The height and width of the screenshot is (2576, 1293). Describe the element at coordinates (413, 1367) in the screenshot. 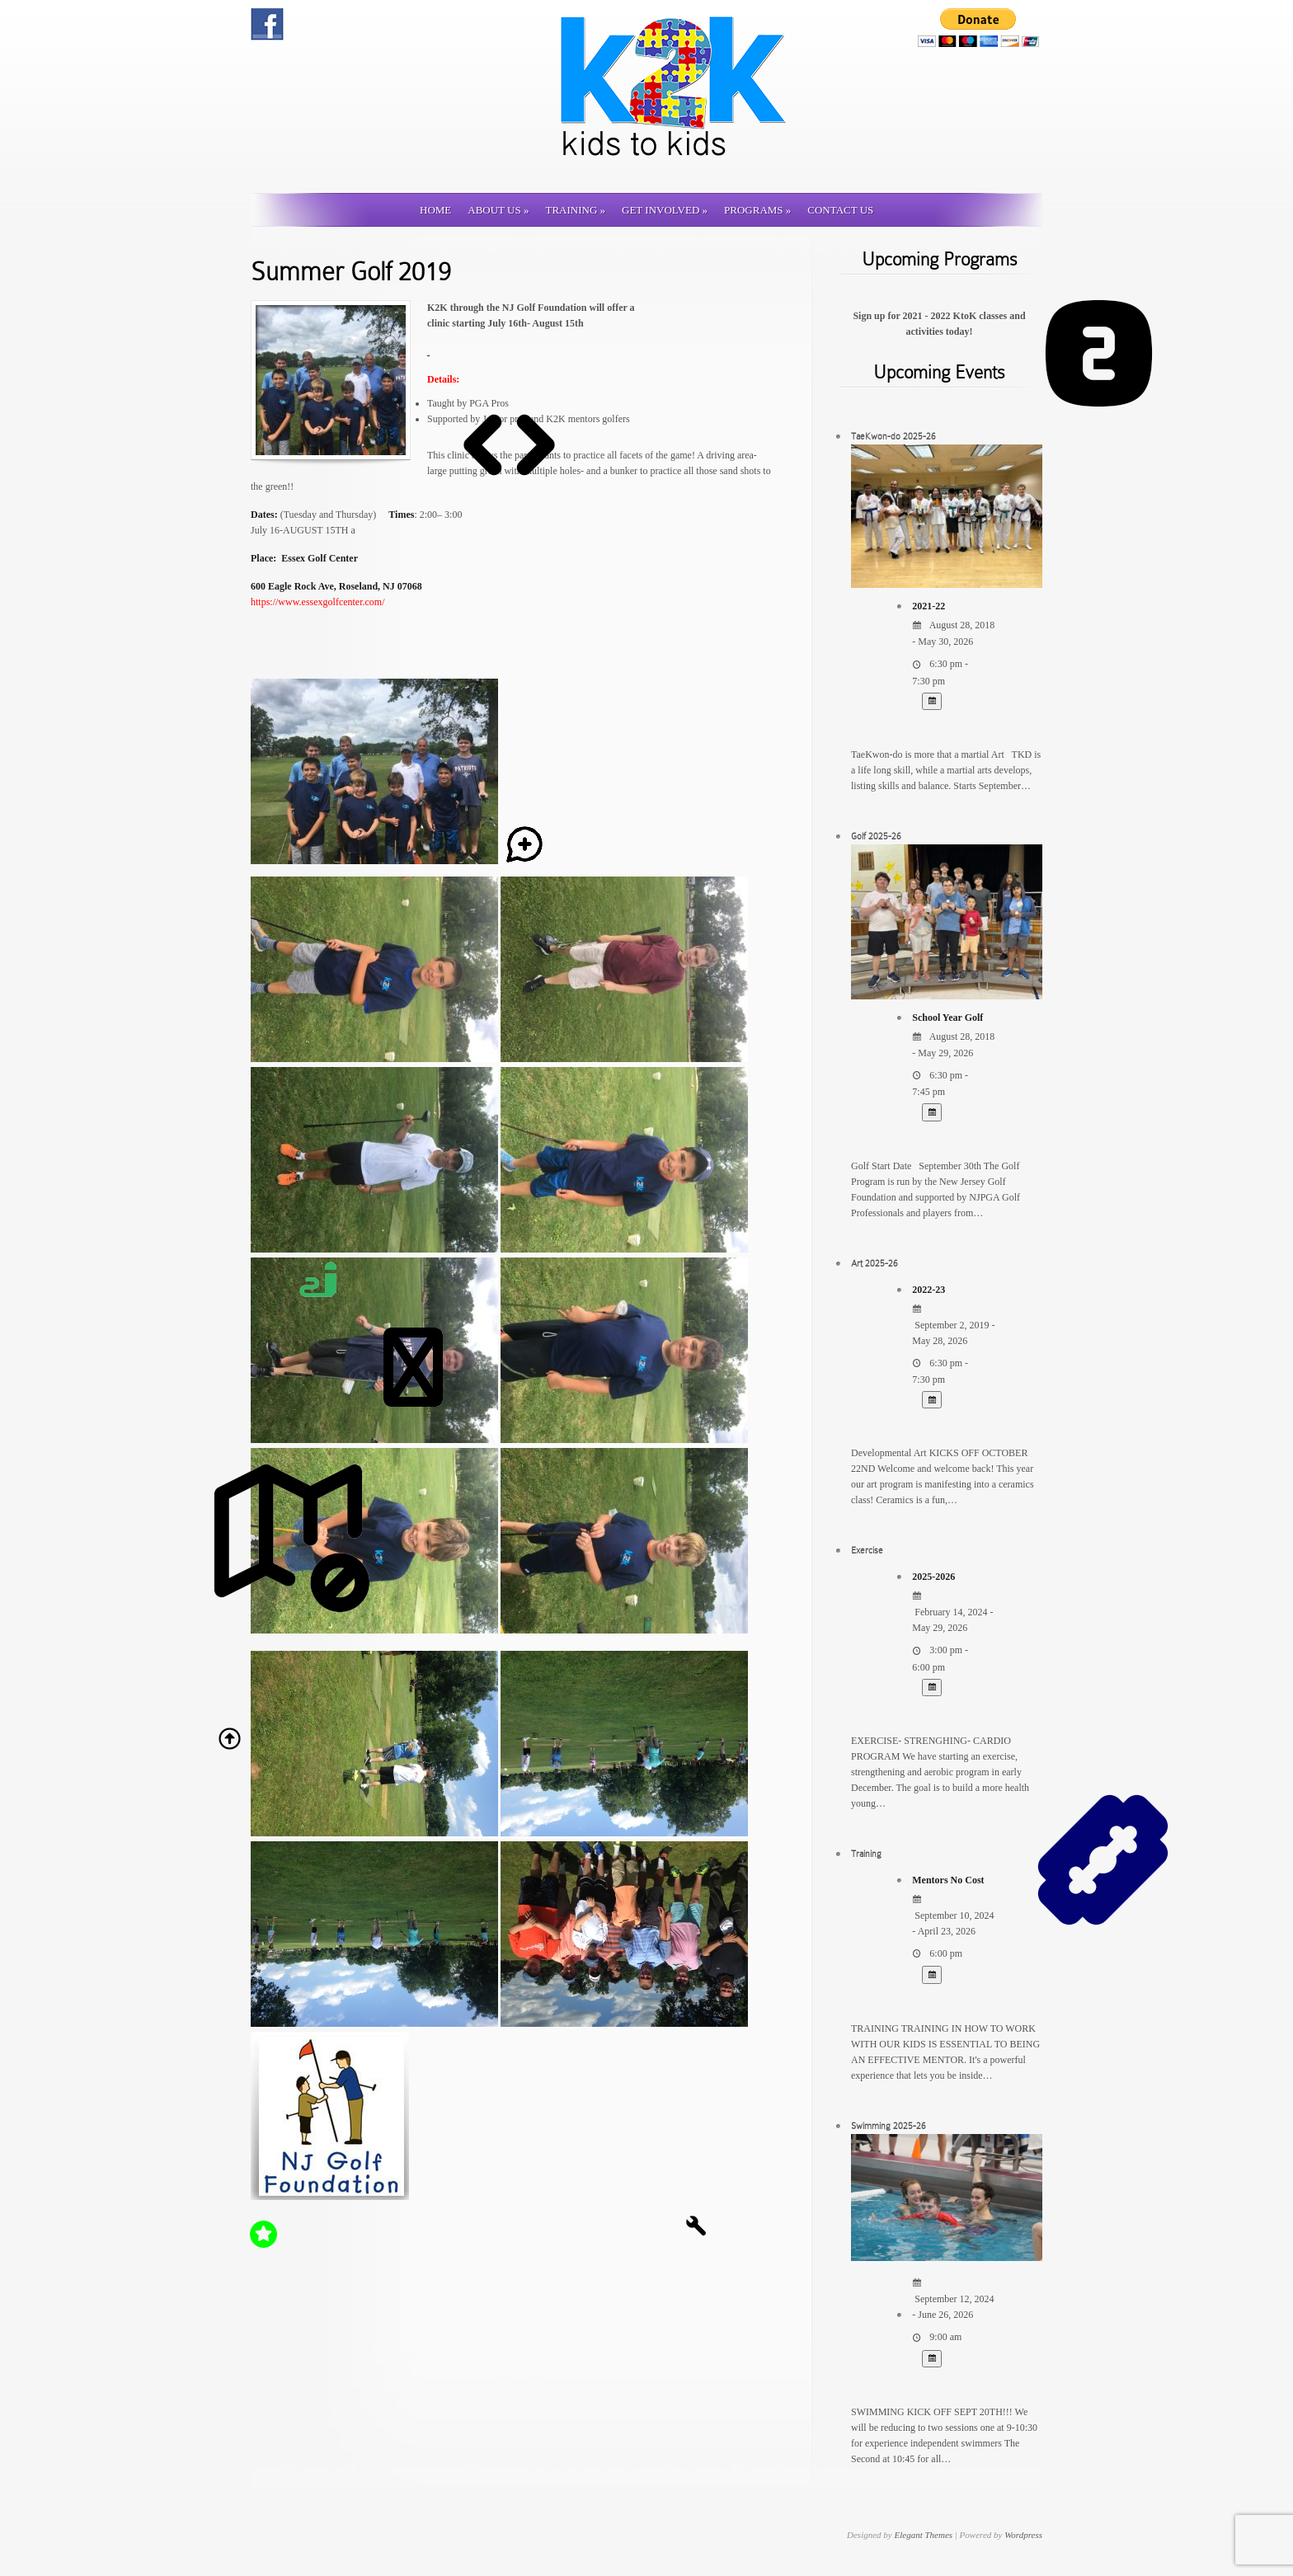

I see `indicates a missing or undefined glyph` at that location.